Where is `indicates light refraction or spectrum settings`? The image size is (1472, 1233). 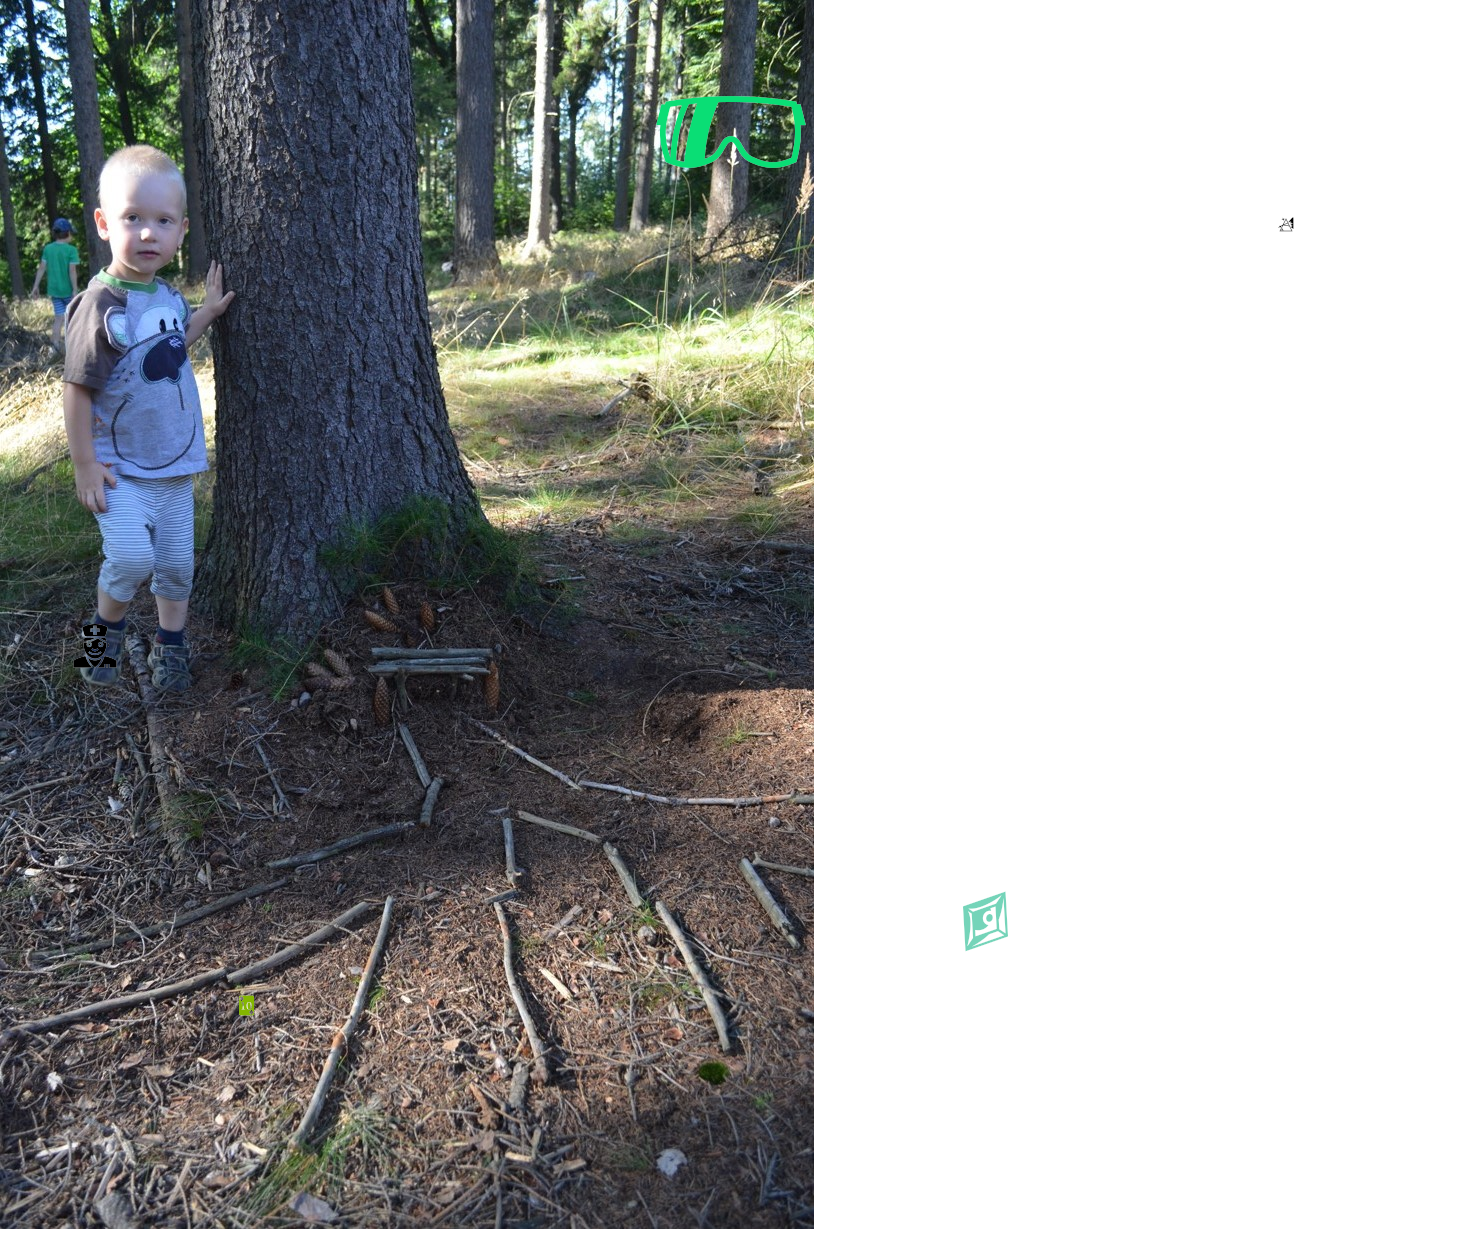 indicates light refraction or spectrum settings is located at coordinates (1286, 225).